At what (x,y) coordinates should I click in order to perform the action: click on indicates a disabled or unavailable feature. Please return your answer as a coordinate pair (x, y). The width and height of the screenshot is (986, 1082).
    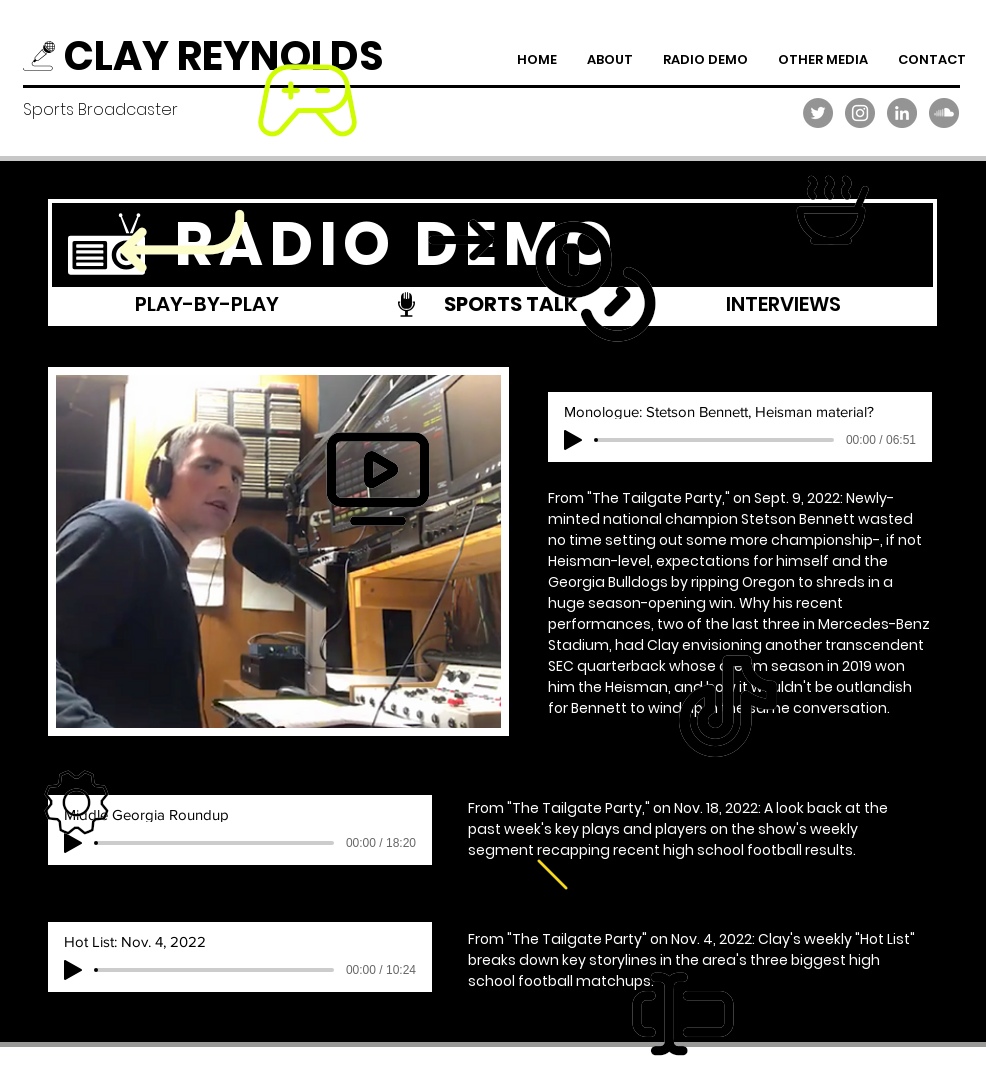
    Looking at the image, I should click on (552, 874).